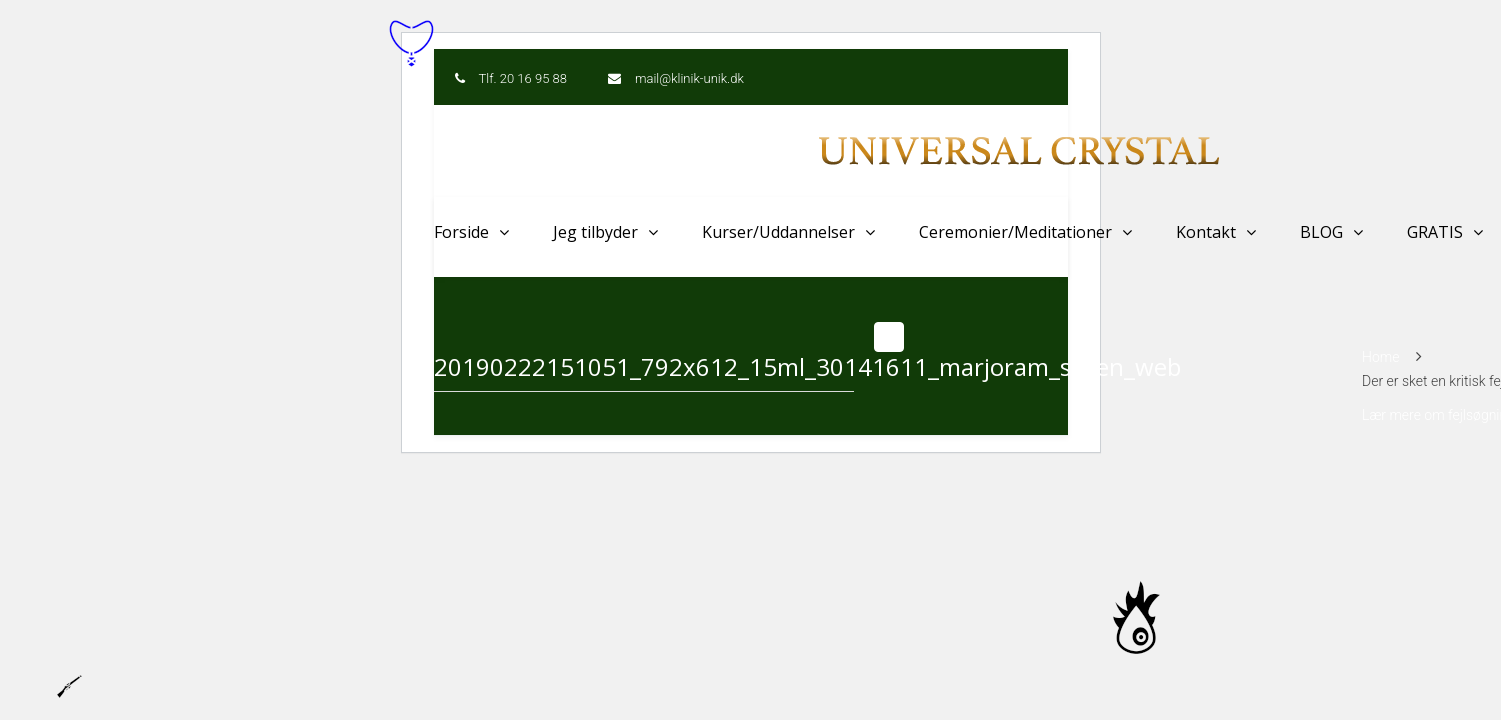 The width and height of the screenshot is (1501, 720). I want to click on select a spirit or ethereal character class, so click(1136, 617).